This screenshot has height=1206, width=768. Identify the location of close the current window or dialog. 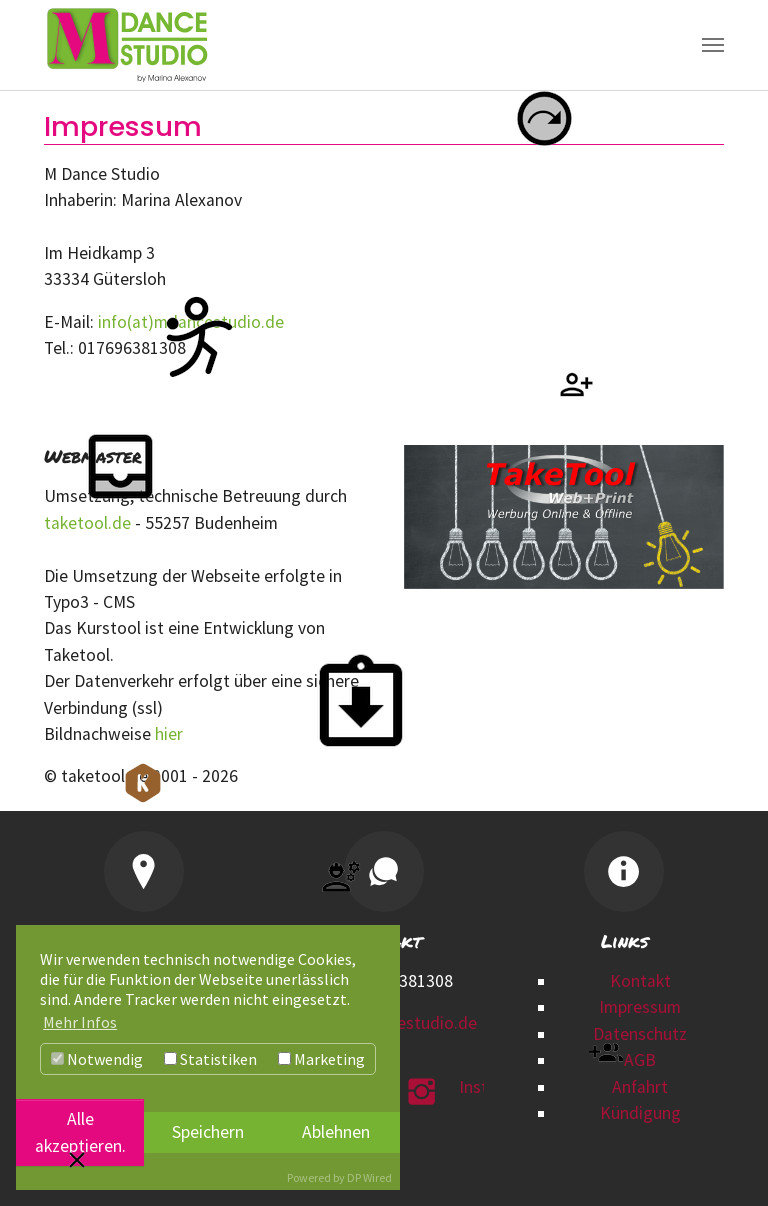
(77, 1160).